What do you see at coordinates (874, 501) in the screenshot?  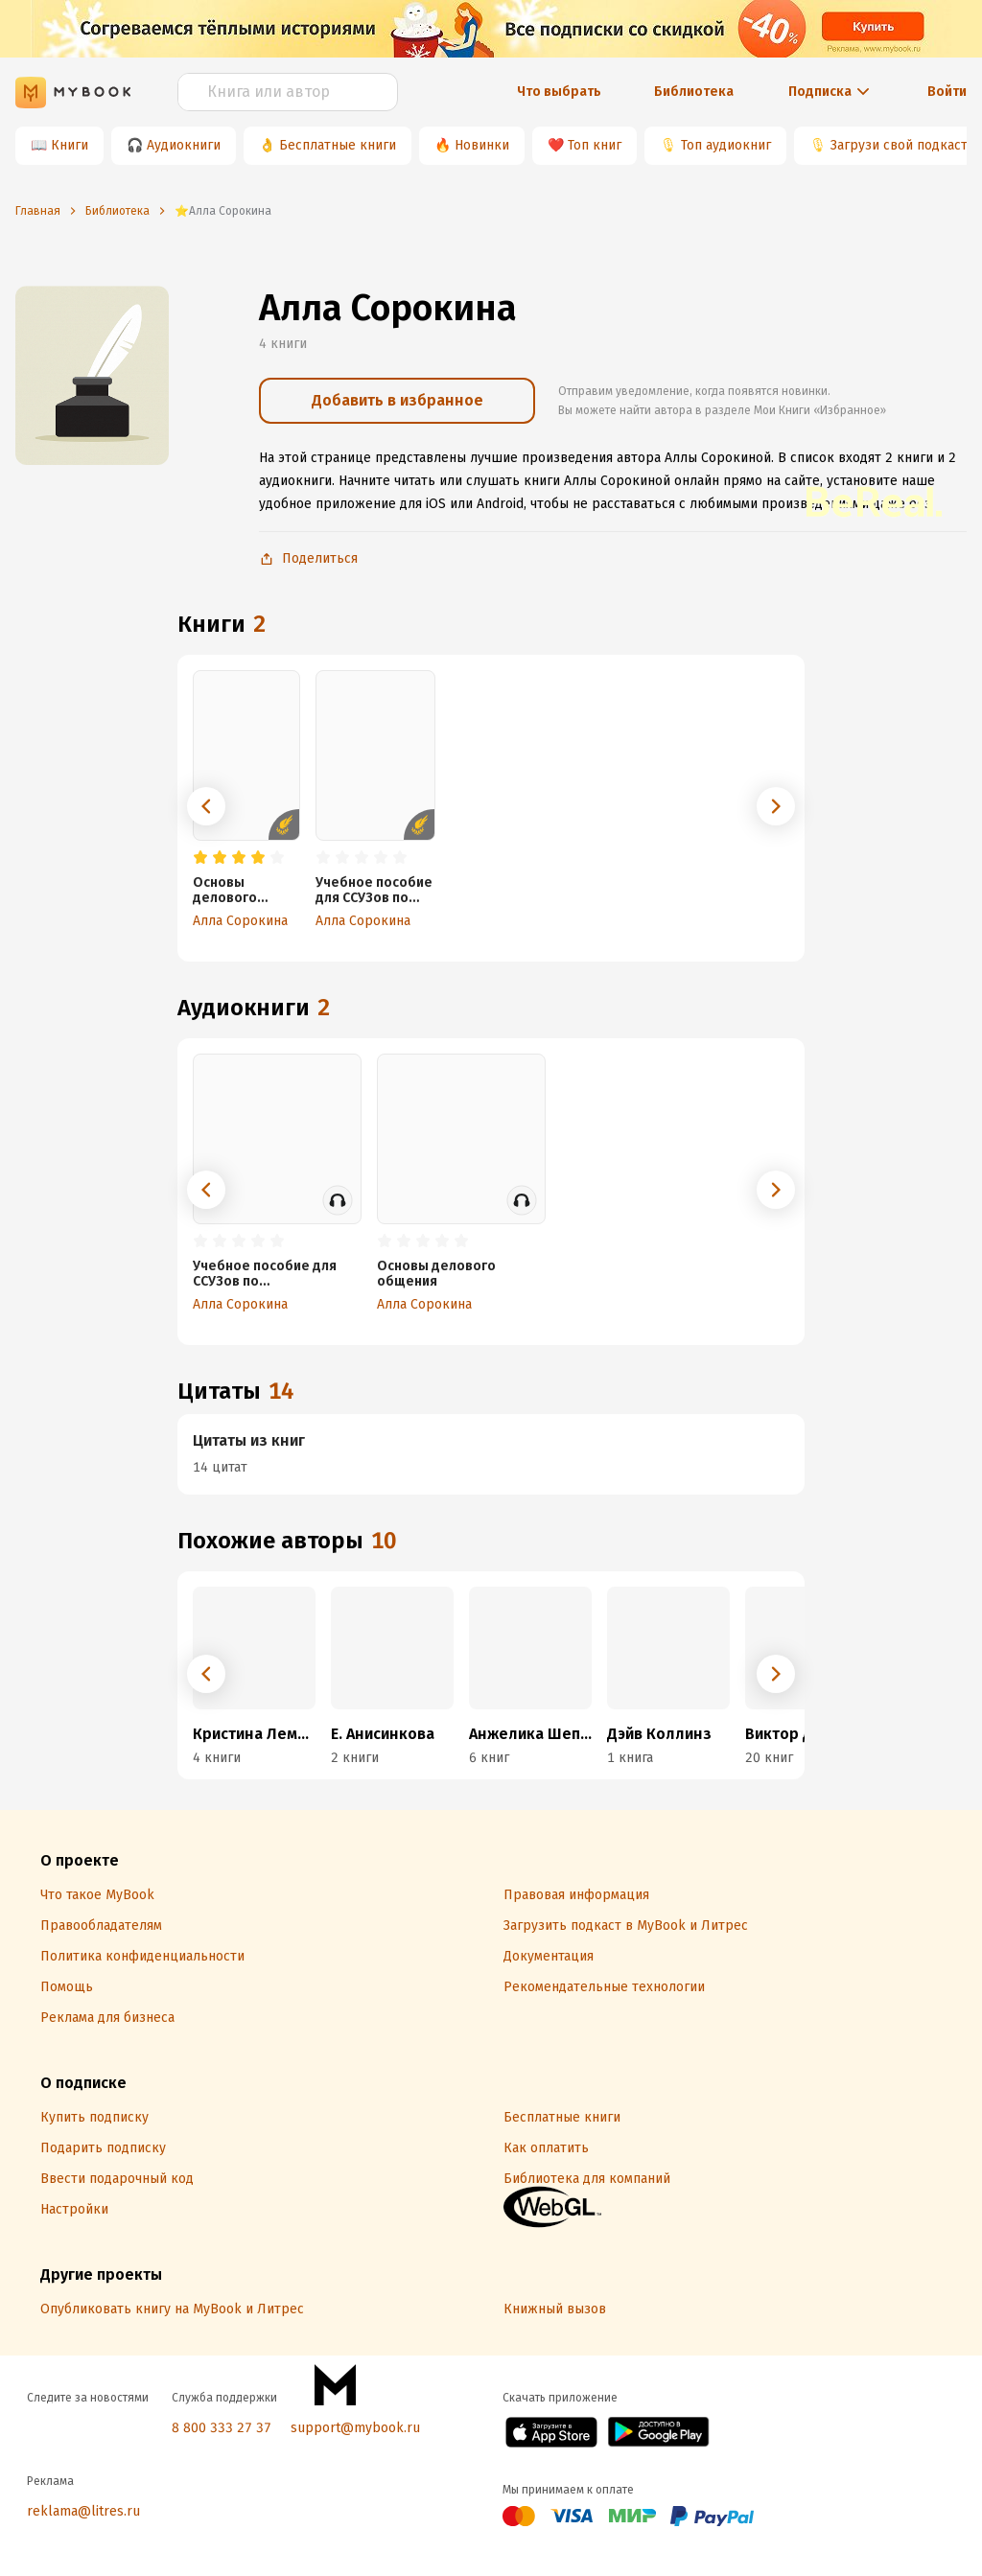 I see `open the BeReal app` at bounding box center [874, 501].